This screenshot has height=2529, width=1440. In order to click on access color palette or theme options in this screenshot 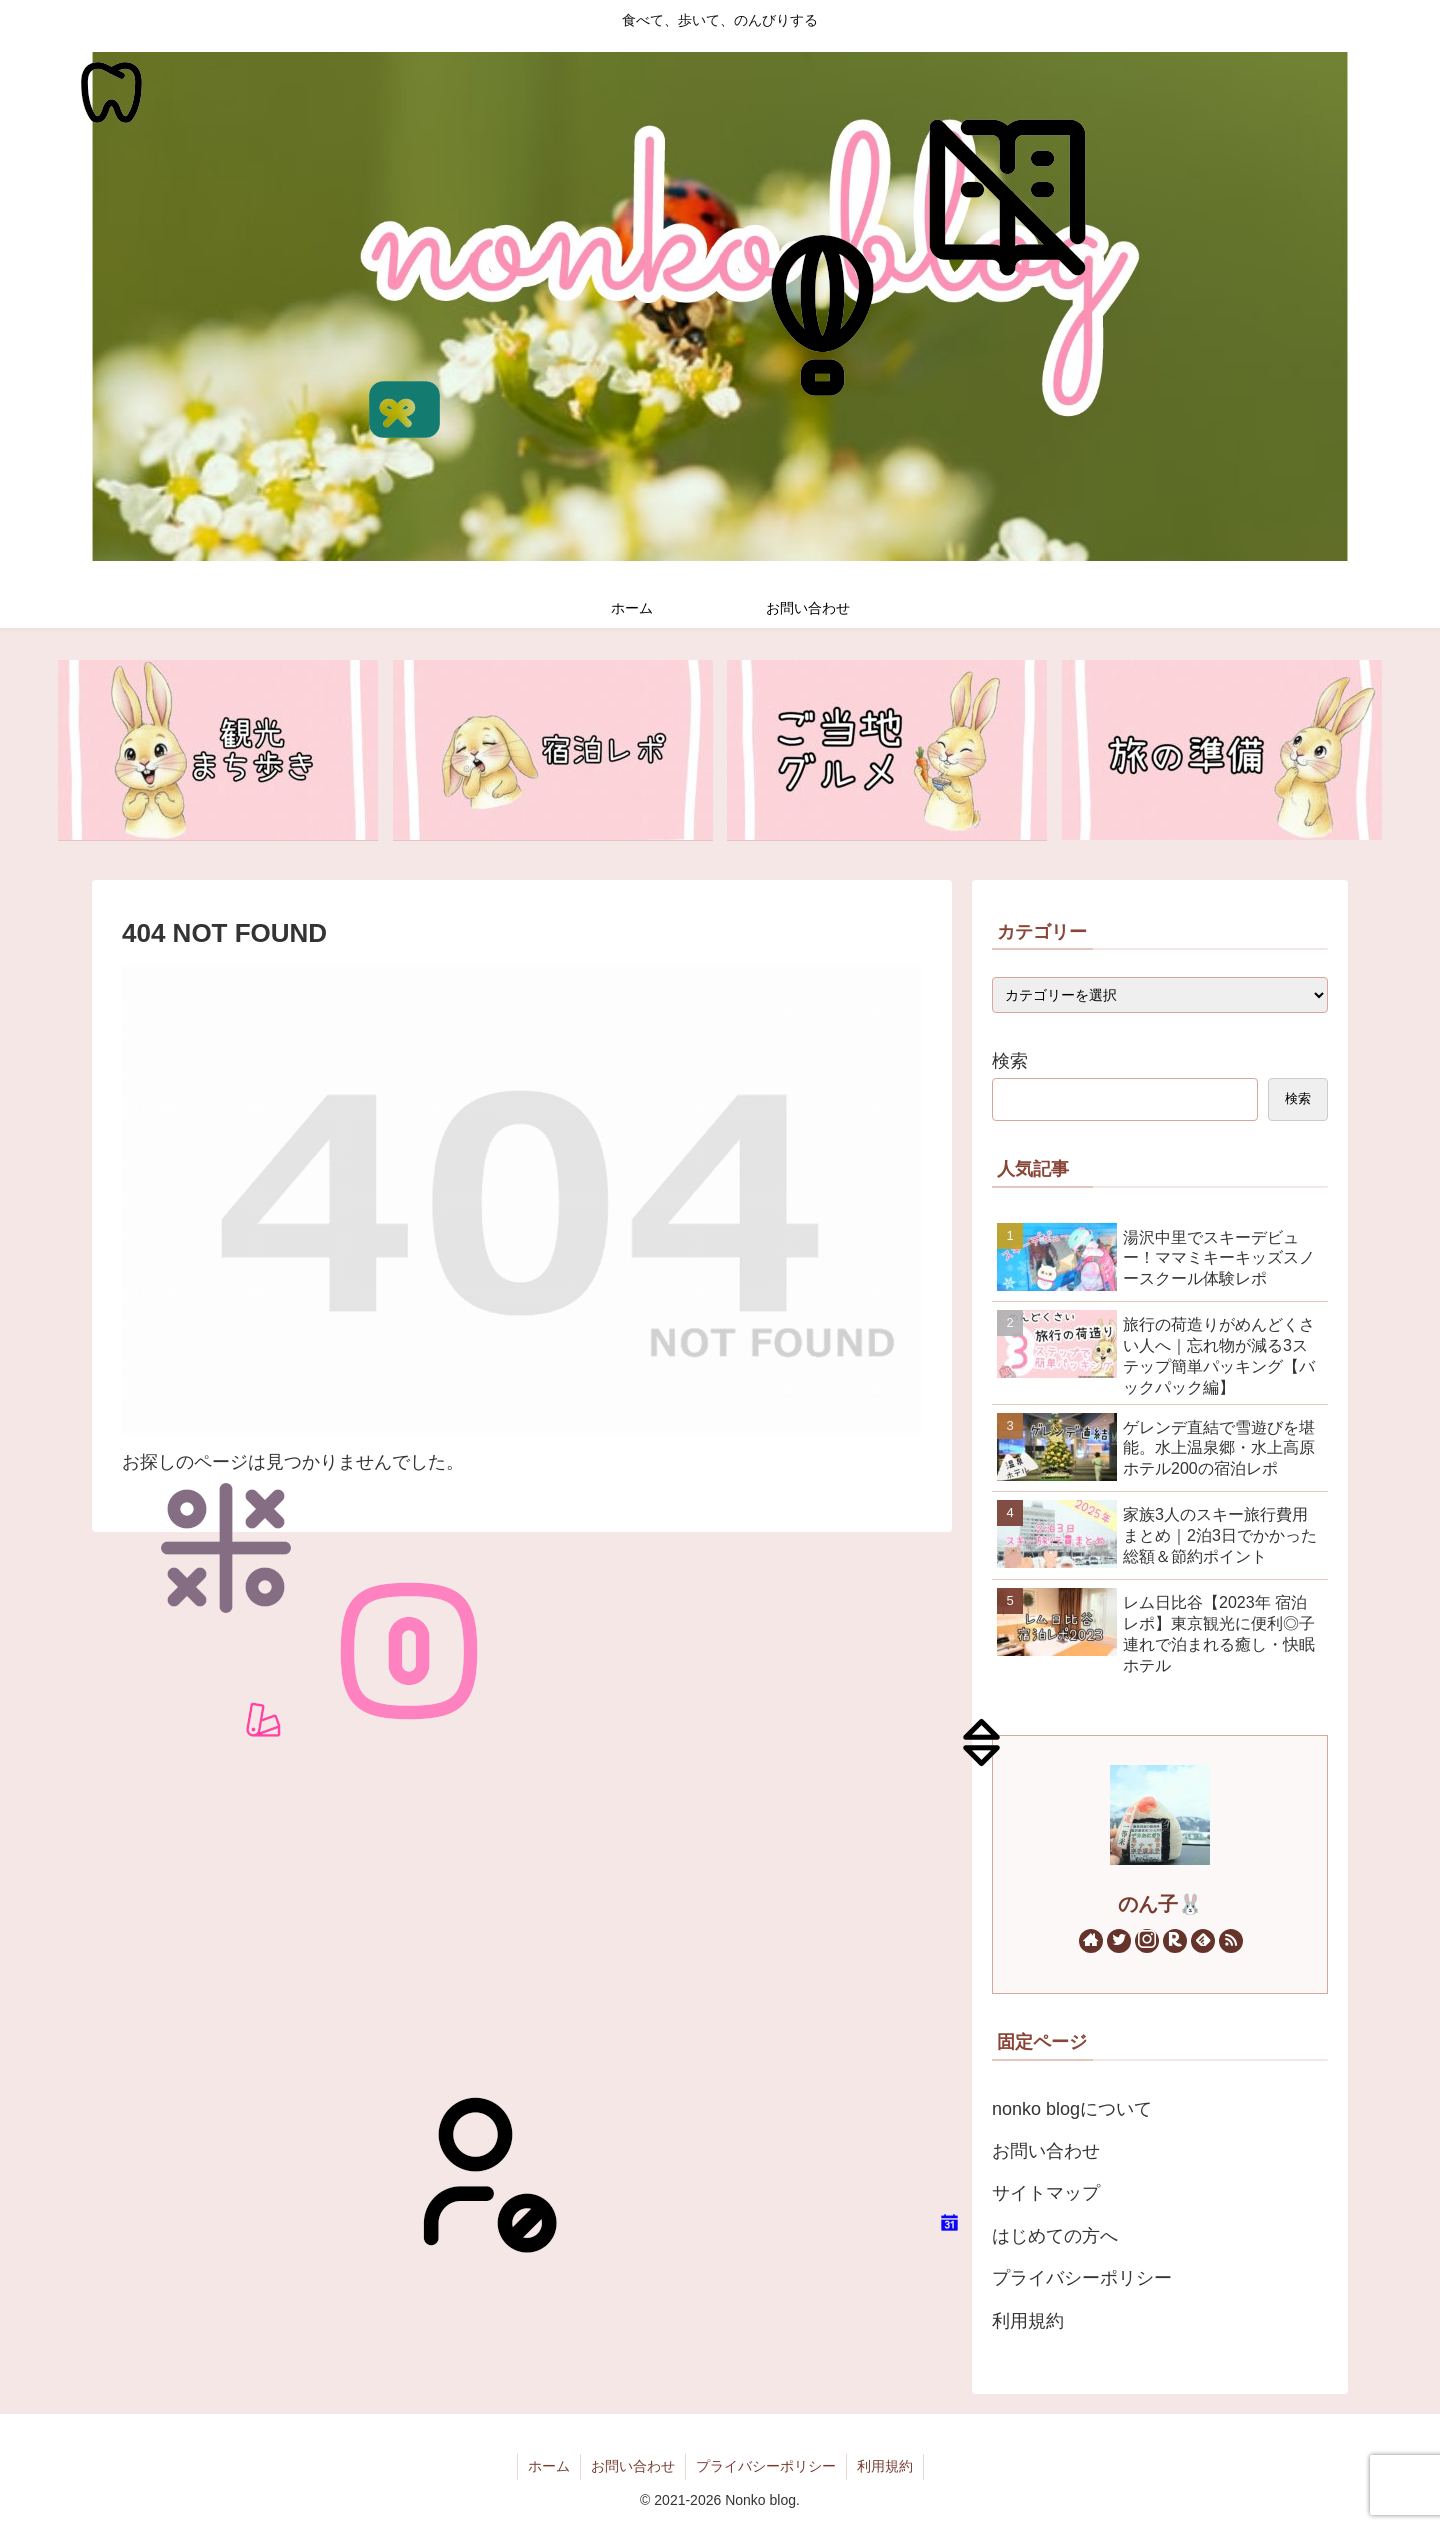, I will do `click(262, 1721)`.